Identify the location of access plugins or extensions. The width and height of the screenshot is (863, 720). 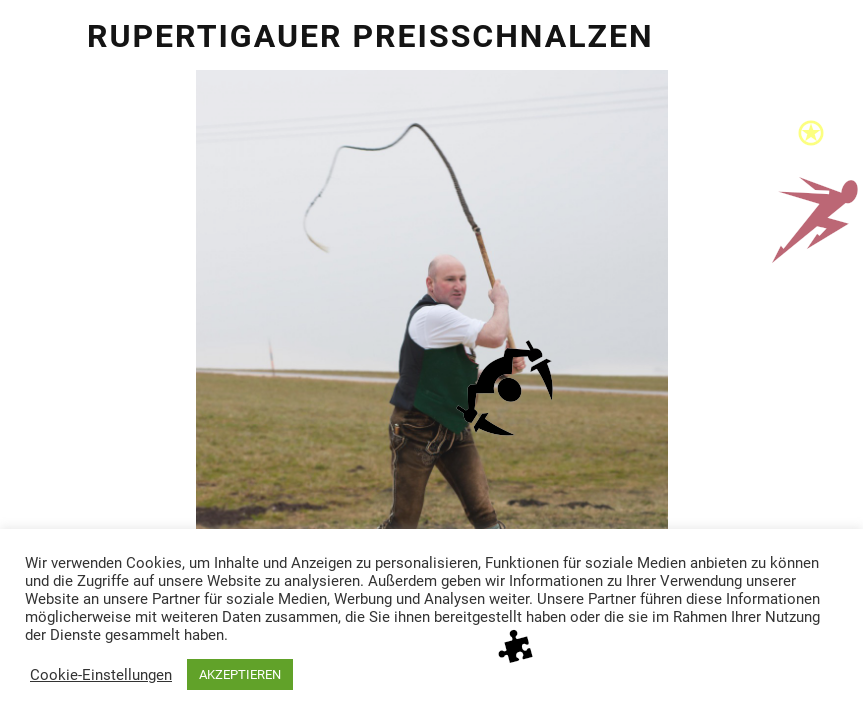
(515, 646).